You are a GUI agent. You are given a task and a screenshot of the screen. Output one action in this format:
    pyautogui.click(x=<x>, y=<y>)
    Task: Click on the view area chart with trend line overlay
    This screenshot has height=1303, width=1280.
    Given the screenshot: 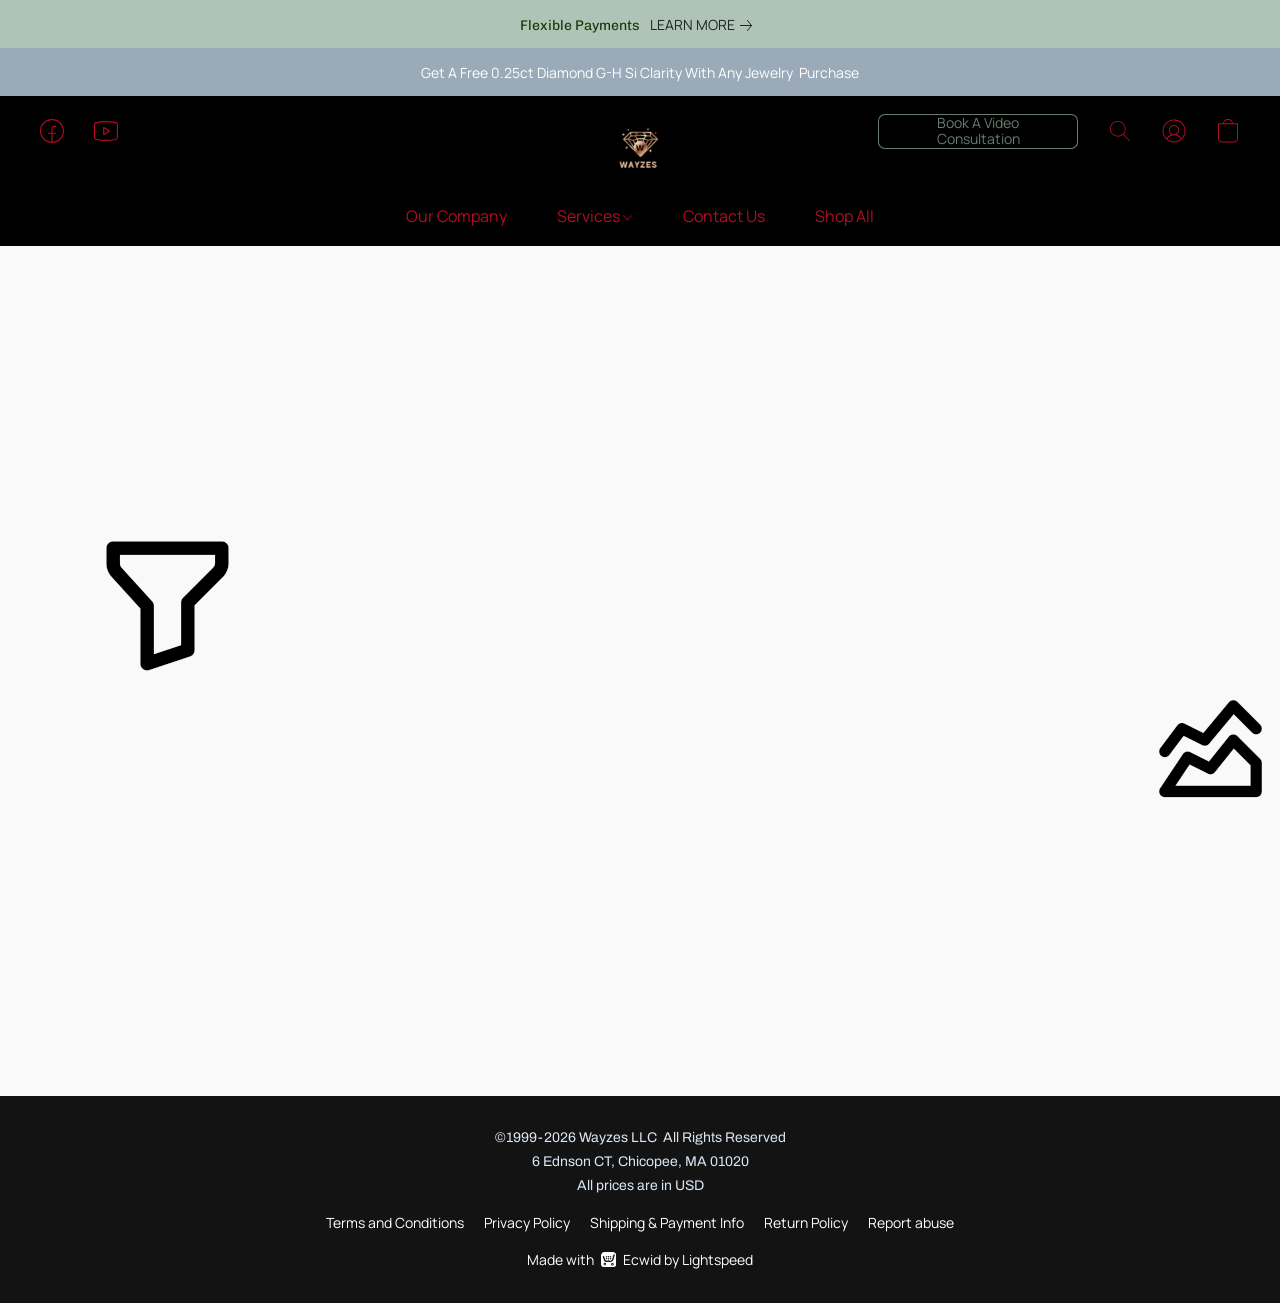 What is the action you would take?
    pyautogui.click(x=1210, y=751)
    